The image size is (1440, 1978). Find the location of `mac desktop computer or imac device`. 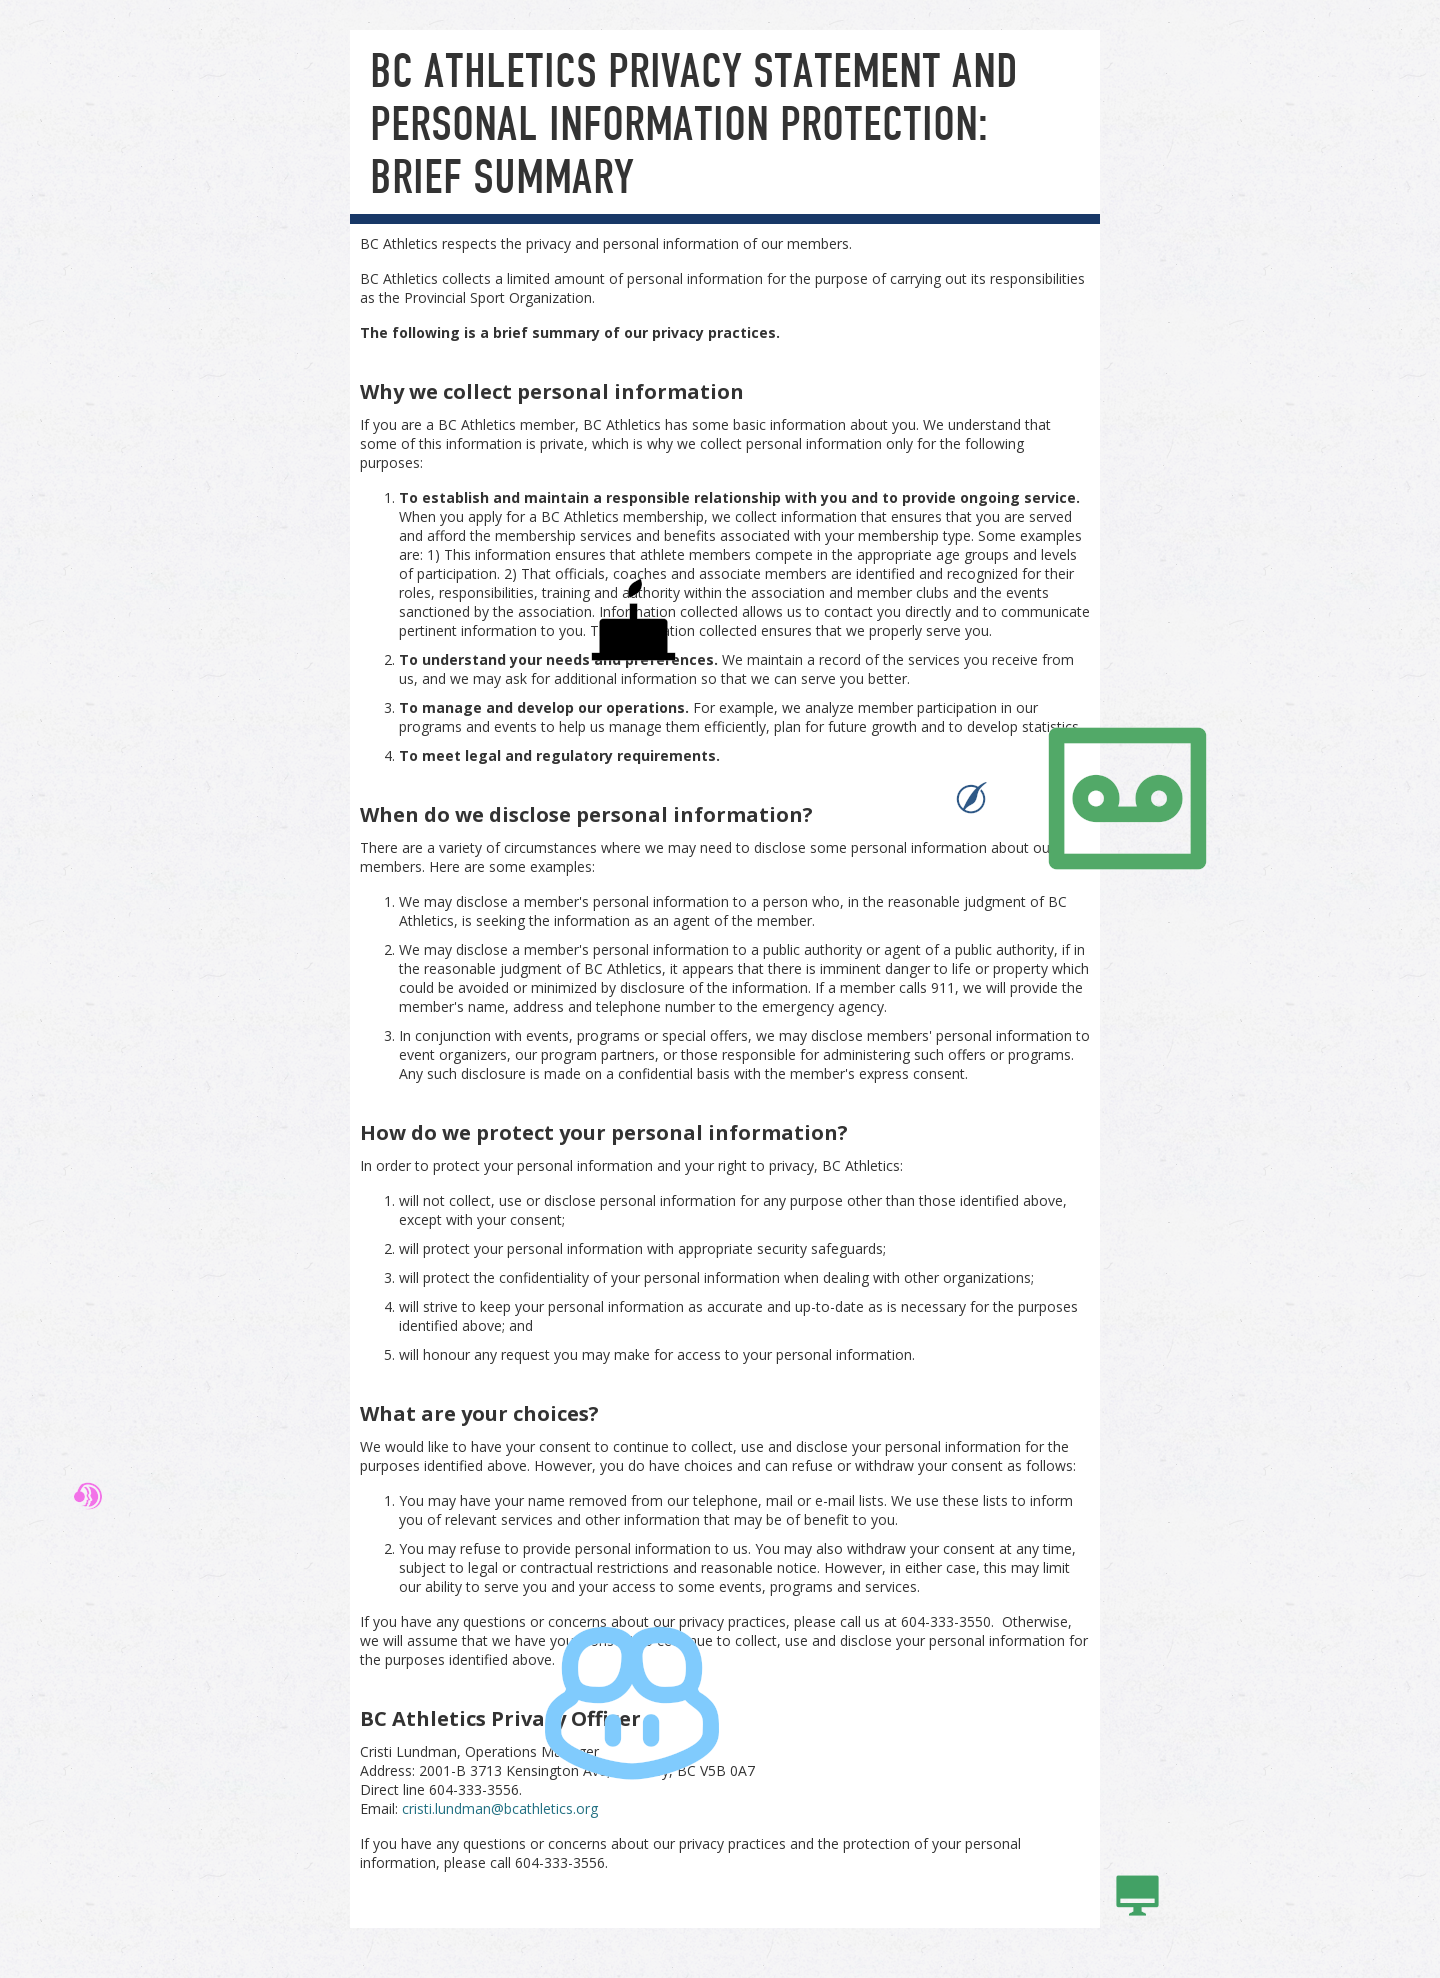

mac desktop computer or imac device is located at coordinates (1137, 1894).